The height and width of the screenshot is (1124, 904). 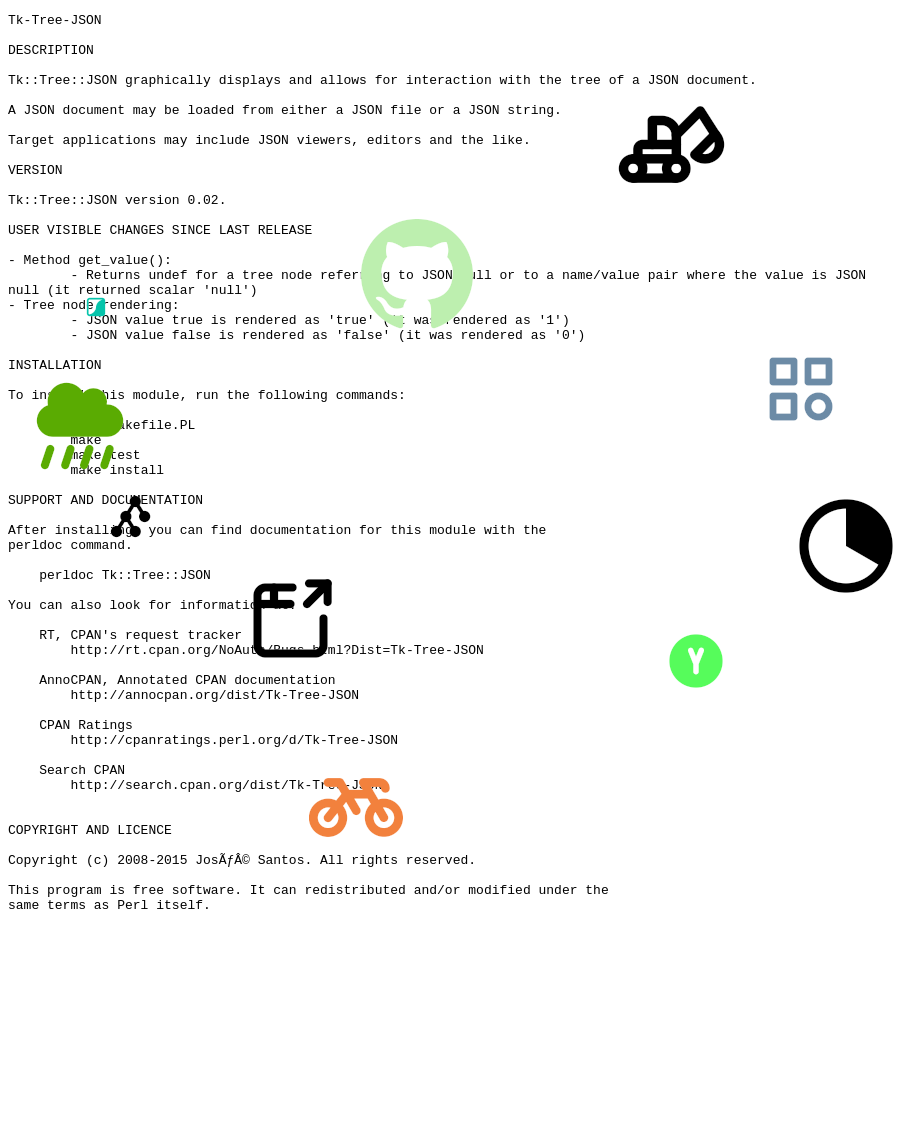 I want to click on indicates heavy rain or stormy weather conditions, so click(x=80, y=426).